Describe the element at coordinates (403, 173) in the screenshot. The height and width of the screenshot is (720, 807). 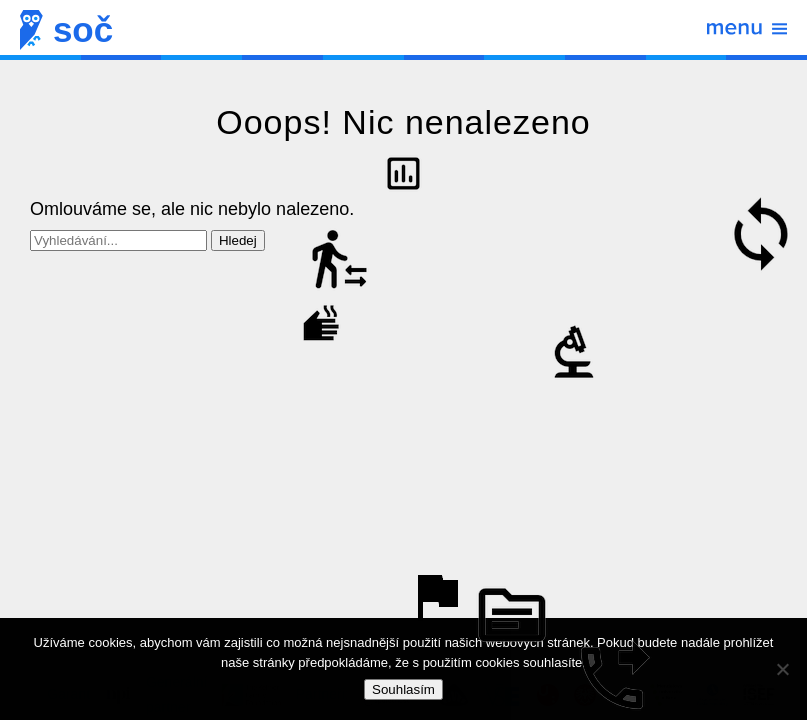
I see `insert a chart or graph into a document` at that location.